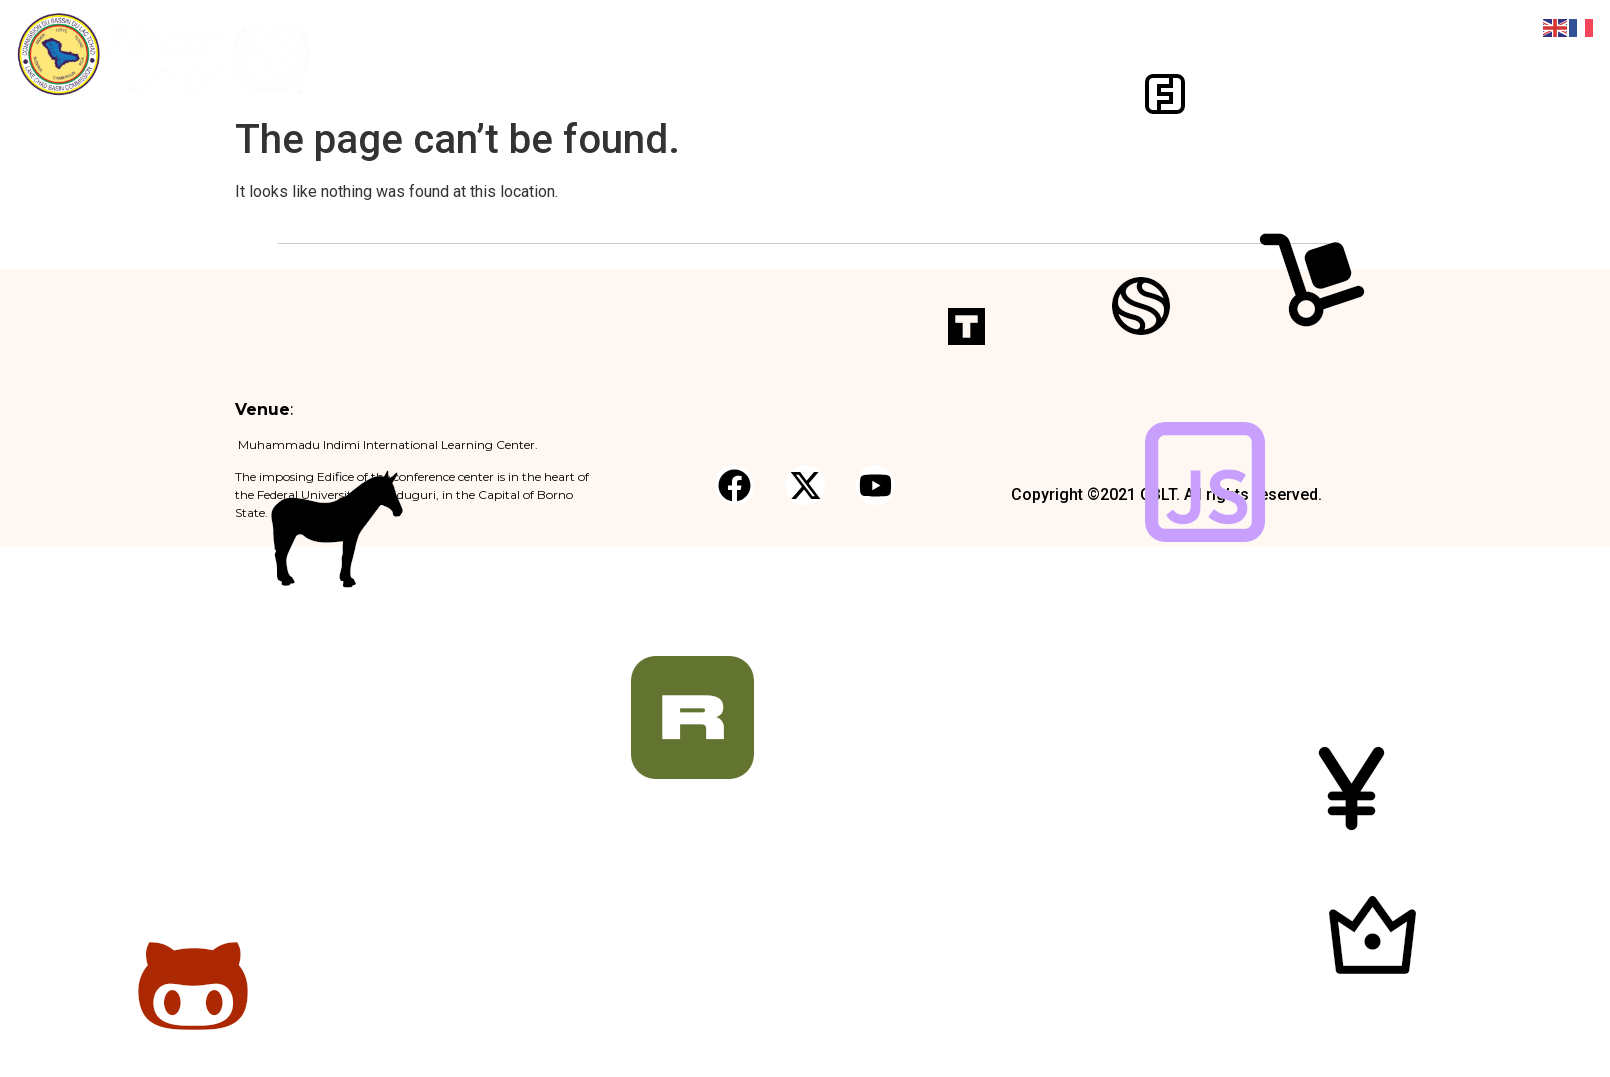 The image size is (1610, 1077). What do you see at coordinates (1141, 306) in the screenshot?
I see `open the spond app` at bounding box center [1141, 306].